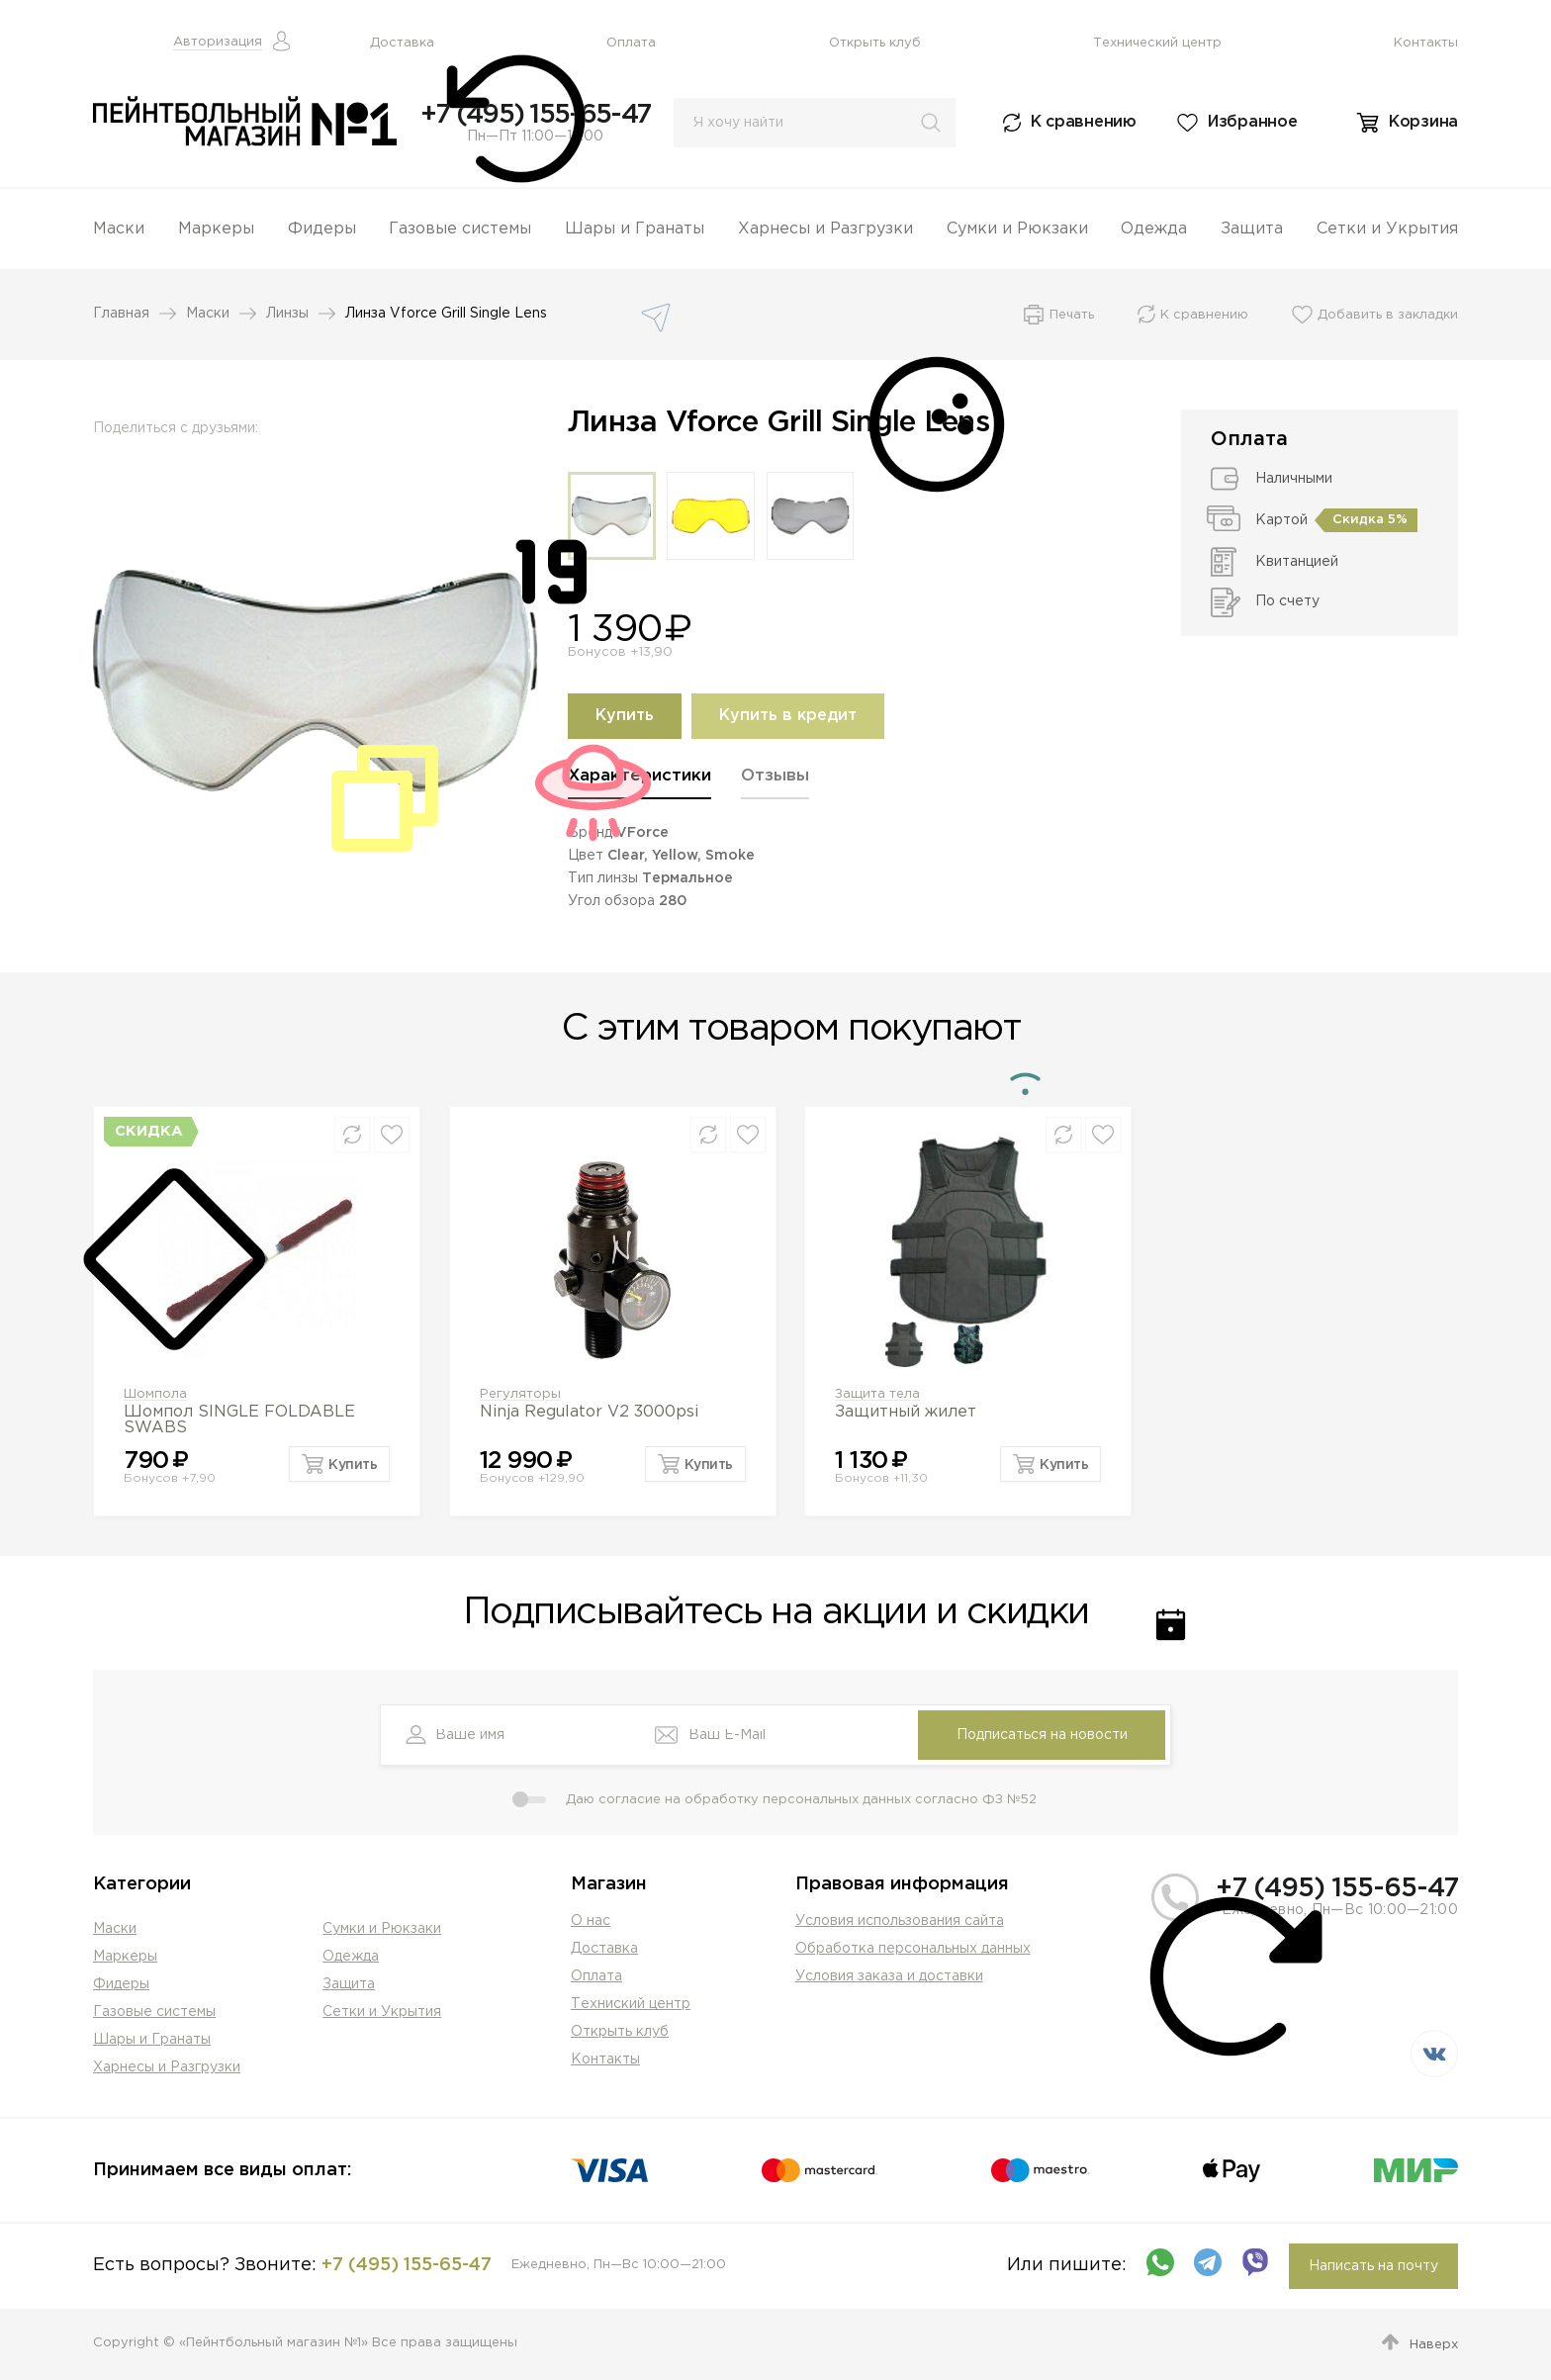 The image size is (1551, 2380). Describe the element at coordinates (593, 790) in the screenshot. I see `access sci-fi or space-themed content` at that location.